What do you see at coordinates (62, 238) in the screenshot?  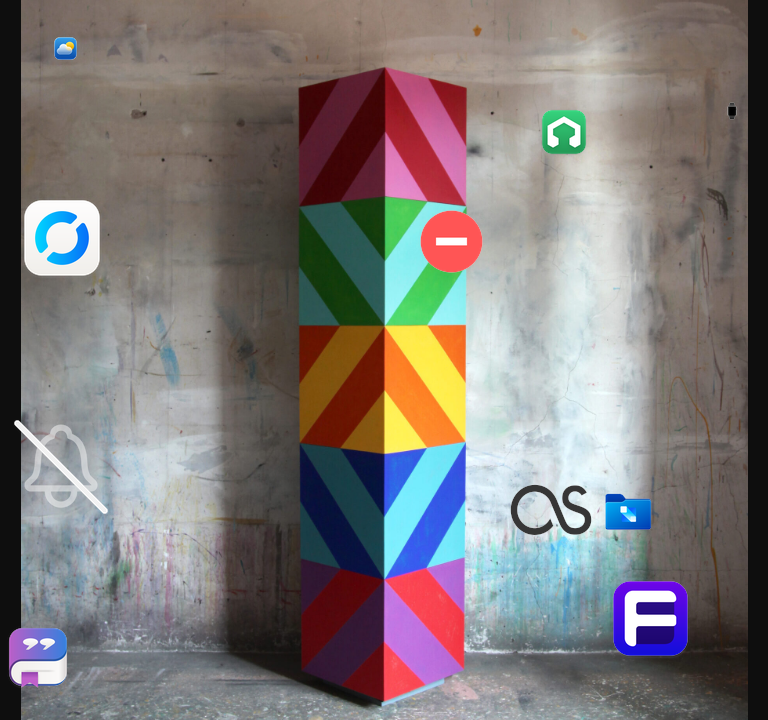 I see `open rustdesk remote desktop application` at bounding box center [62, 238].